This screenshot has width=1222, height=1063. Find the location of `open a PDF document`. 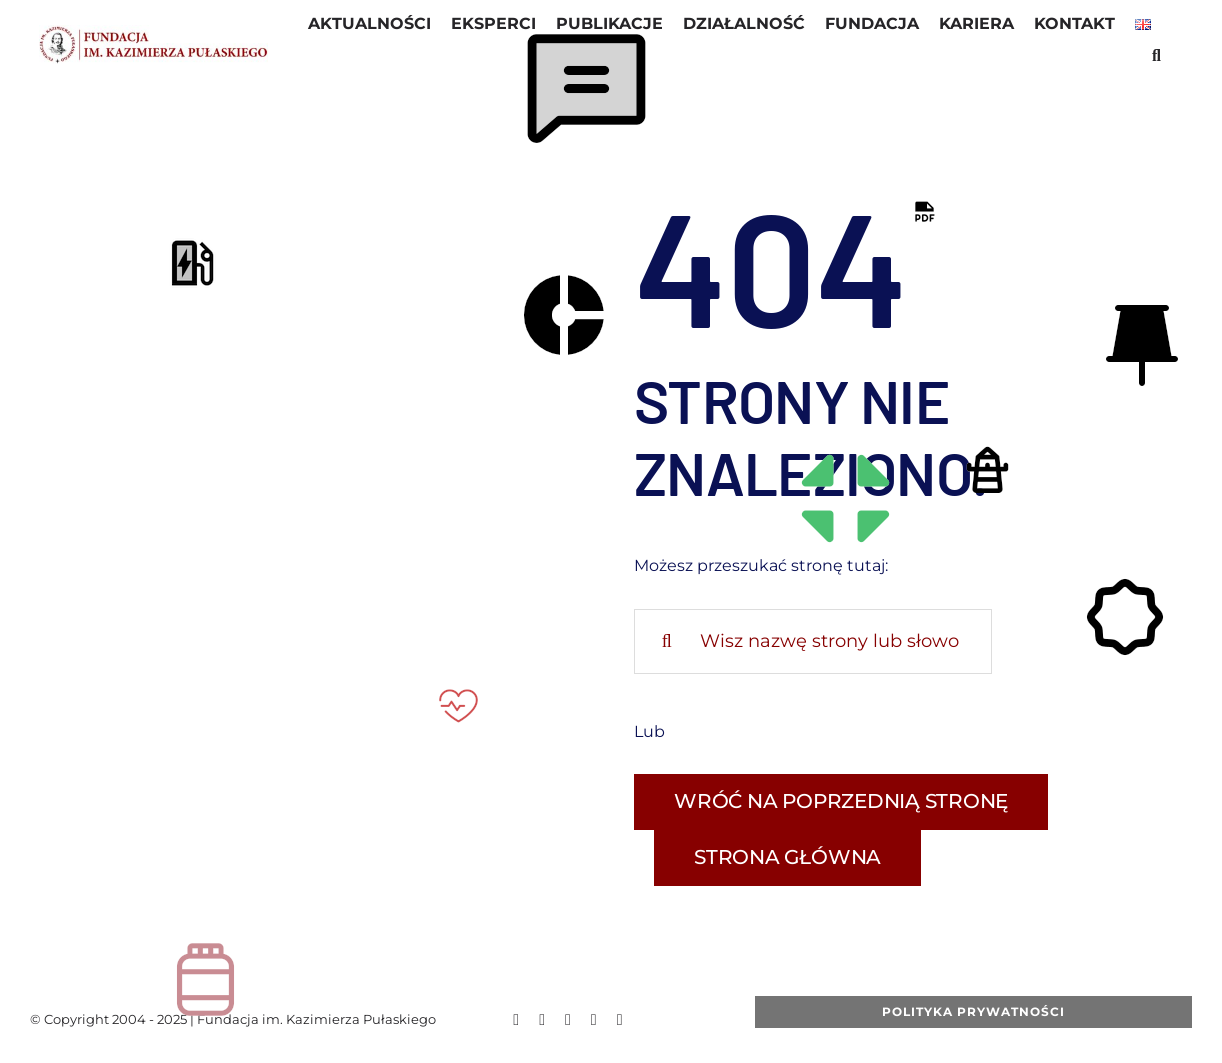

open a PDF document is located at coordinates (924, 212).